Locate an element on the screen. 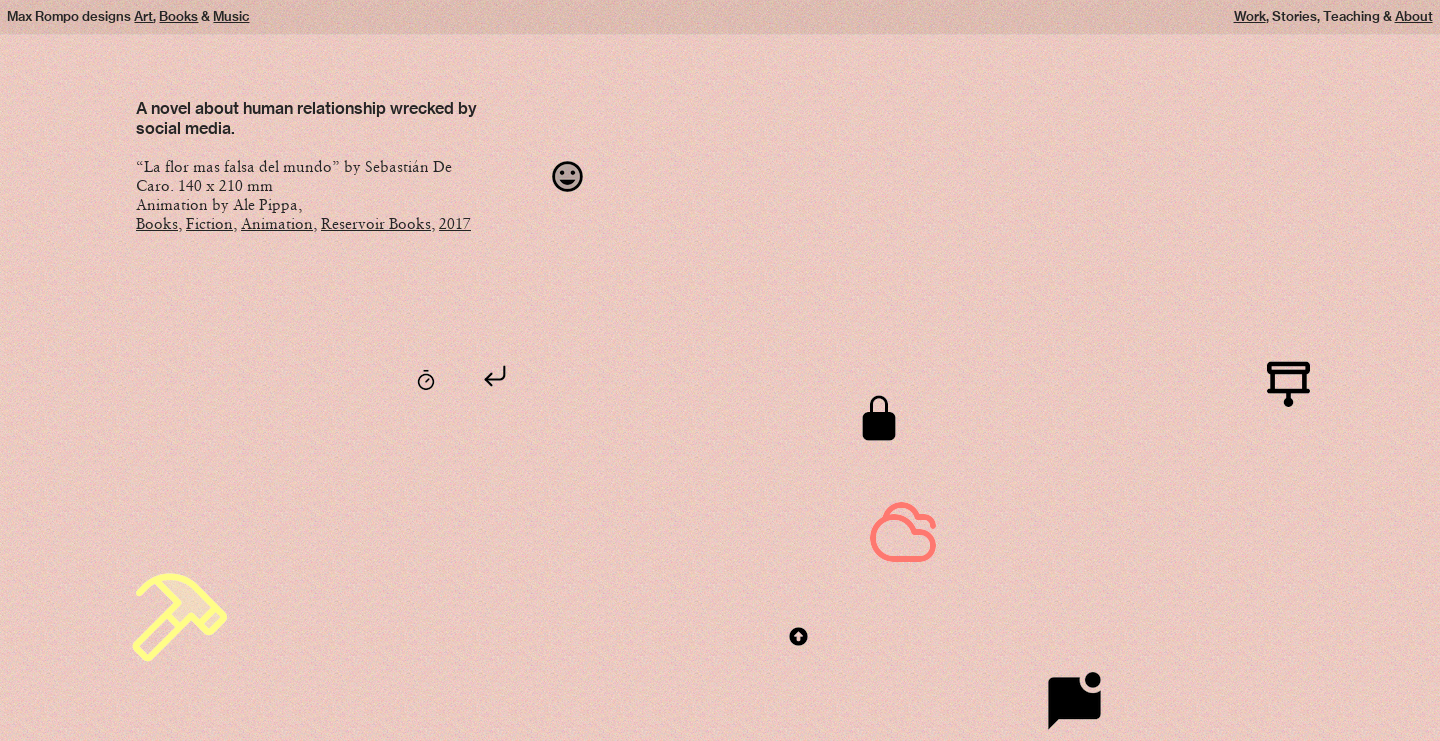 The height and width of the screenshot is (741, 1440). scroll to top of page is located at coordinates (798, 636).